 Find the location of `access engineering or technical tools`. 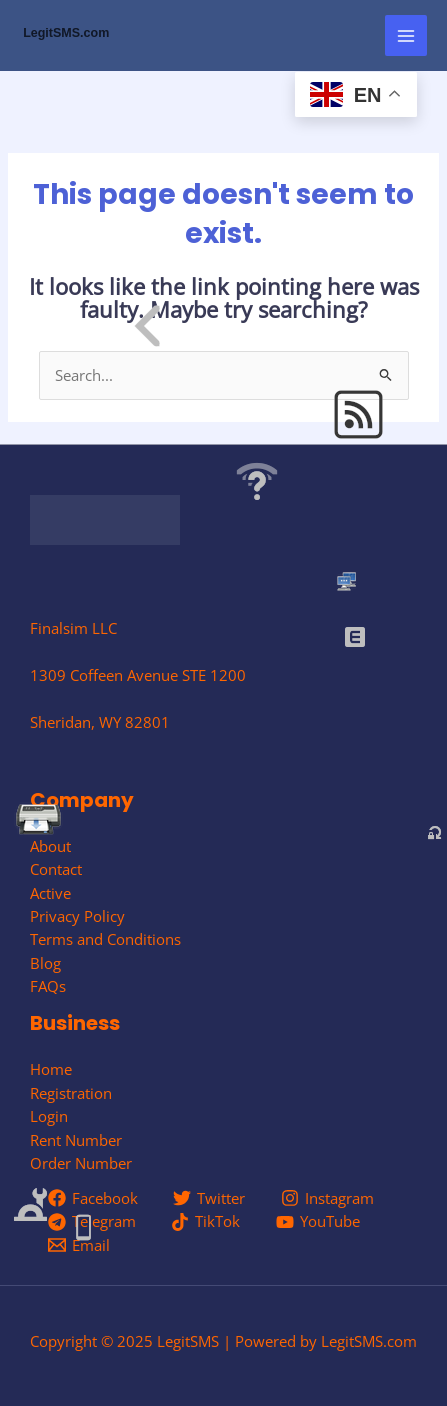

access engineering or technical tools is located at coordinates (30, 1204).